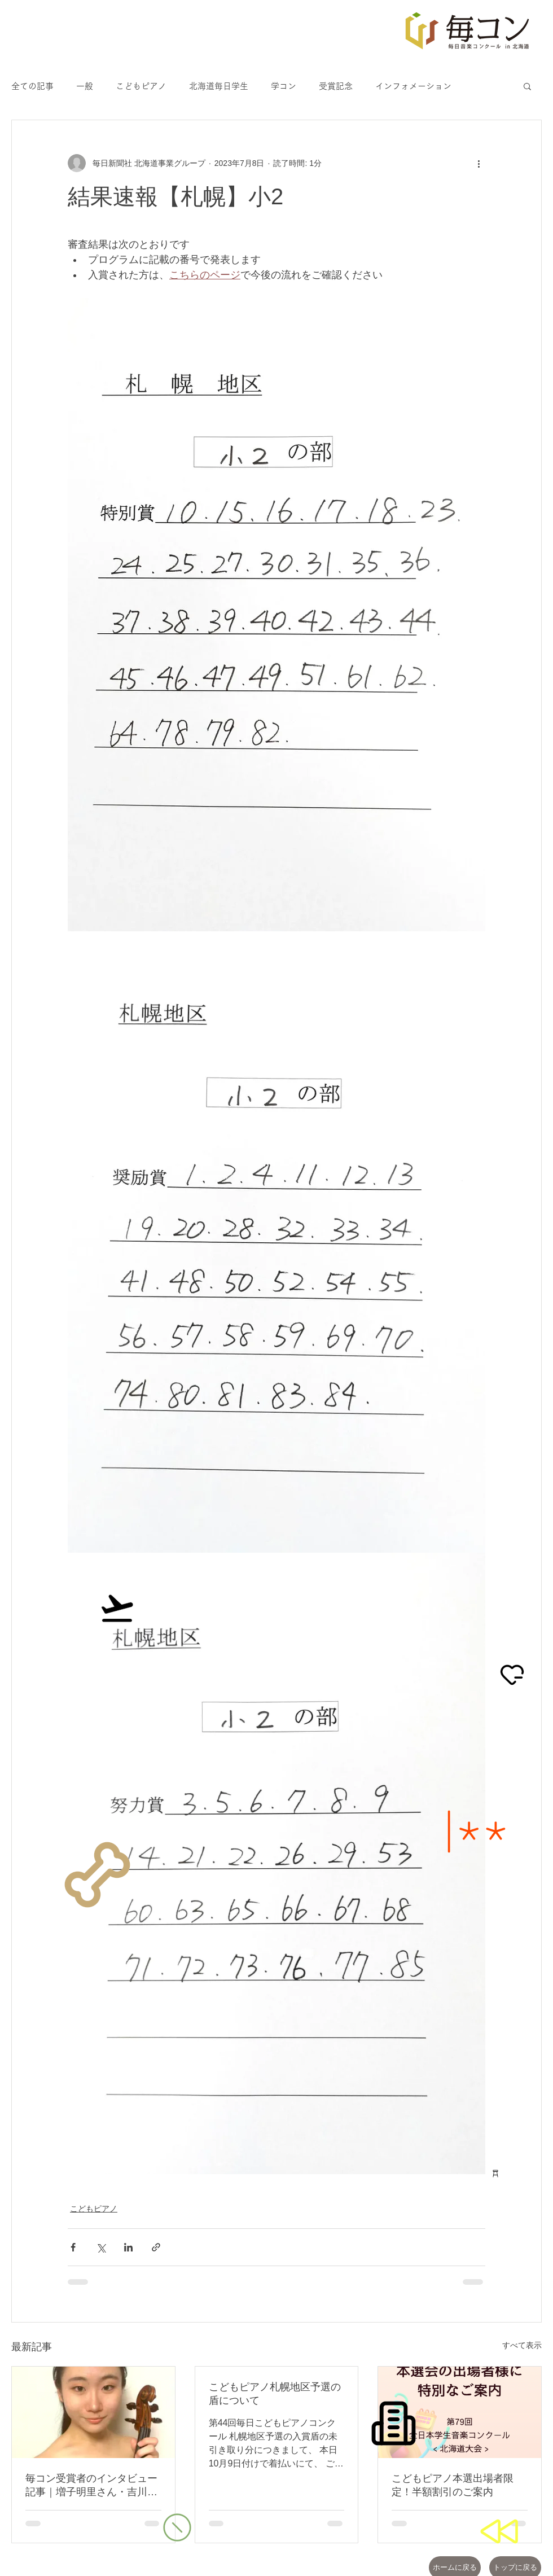 The height and width of the screenshot is (2576, 553). What do you see at coordinates (512, 1674) in the screenshot?
I see `remove from favorites` at bounding box center [512, 1674].